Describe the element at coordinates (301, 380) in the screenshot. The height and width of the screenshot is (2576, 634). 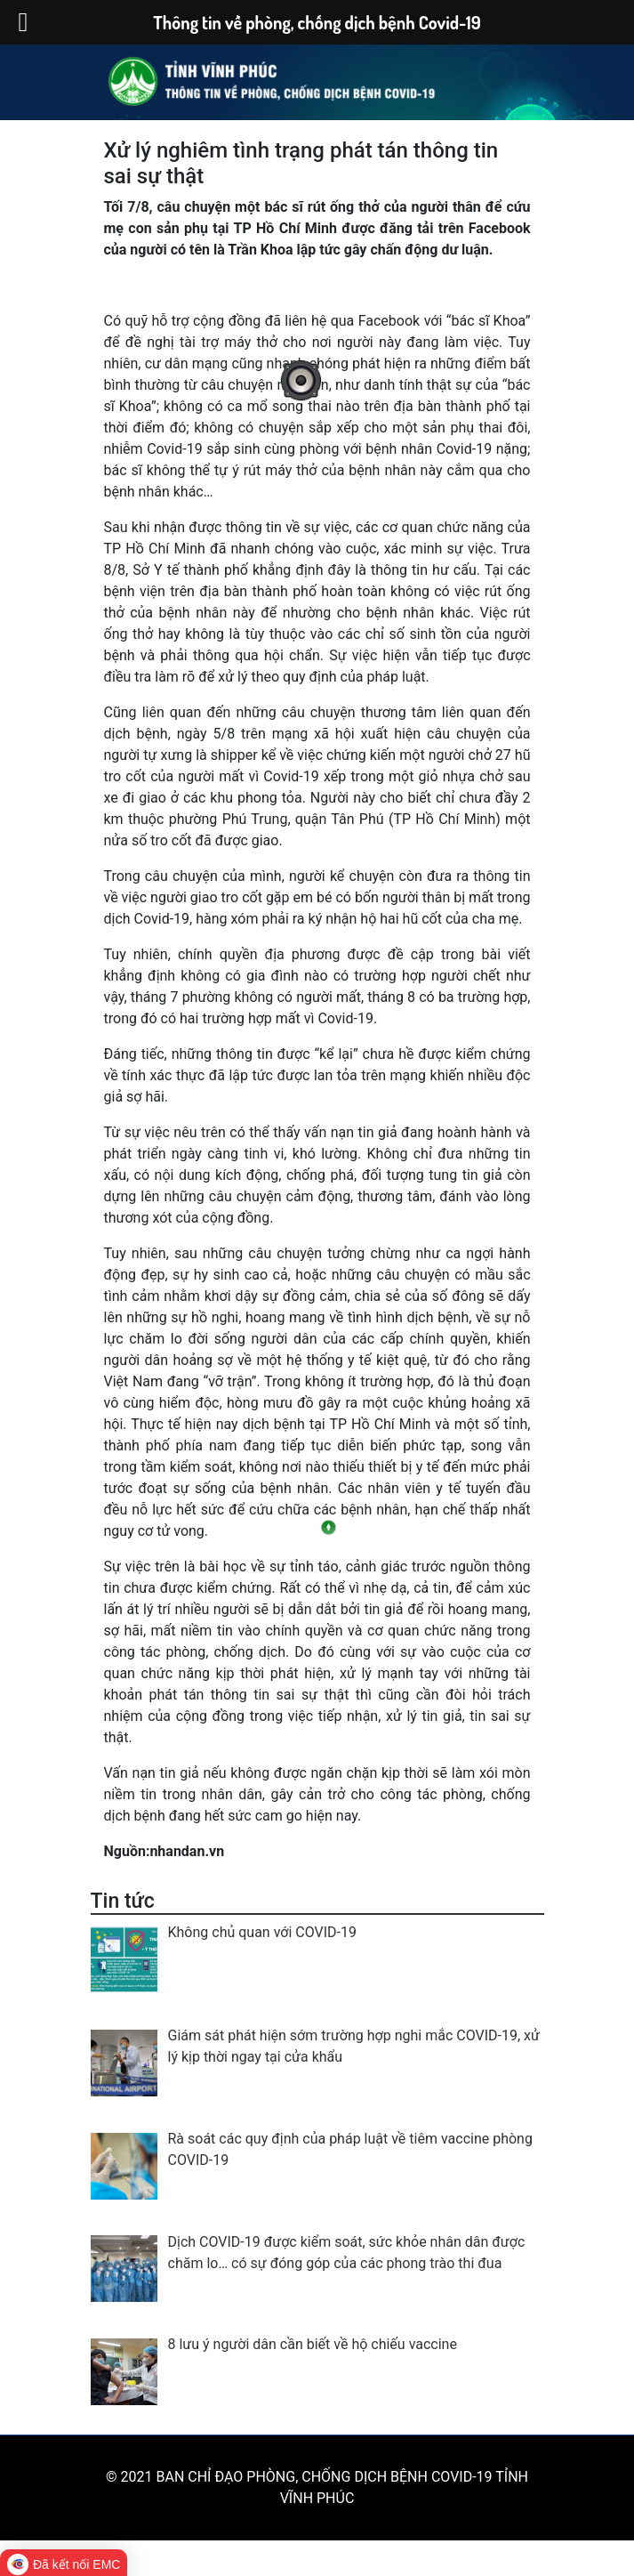
I see `adjust speaker or audio output settings` at that location.